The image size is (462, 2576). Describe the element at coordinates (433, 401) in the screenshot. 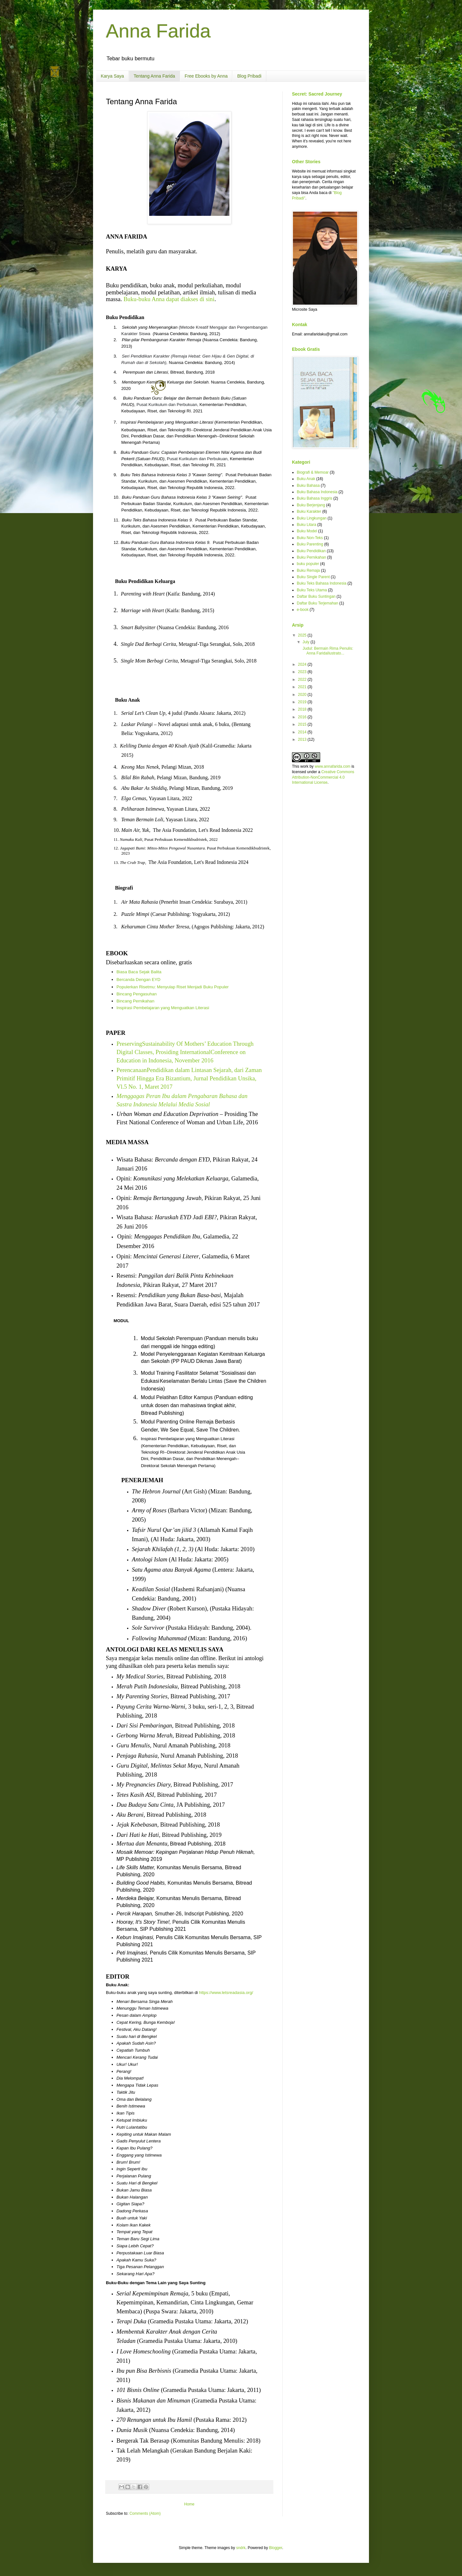

I see `launch fireball attack or fire-based ability` at that location.